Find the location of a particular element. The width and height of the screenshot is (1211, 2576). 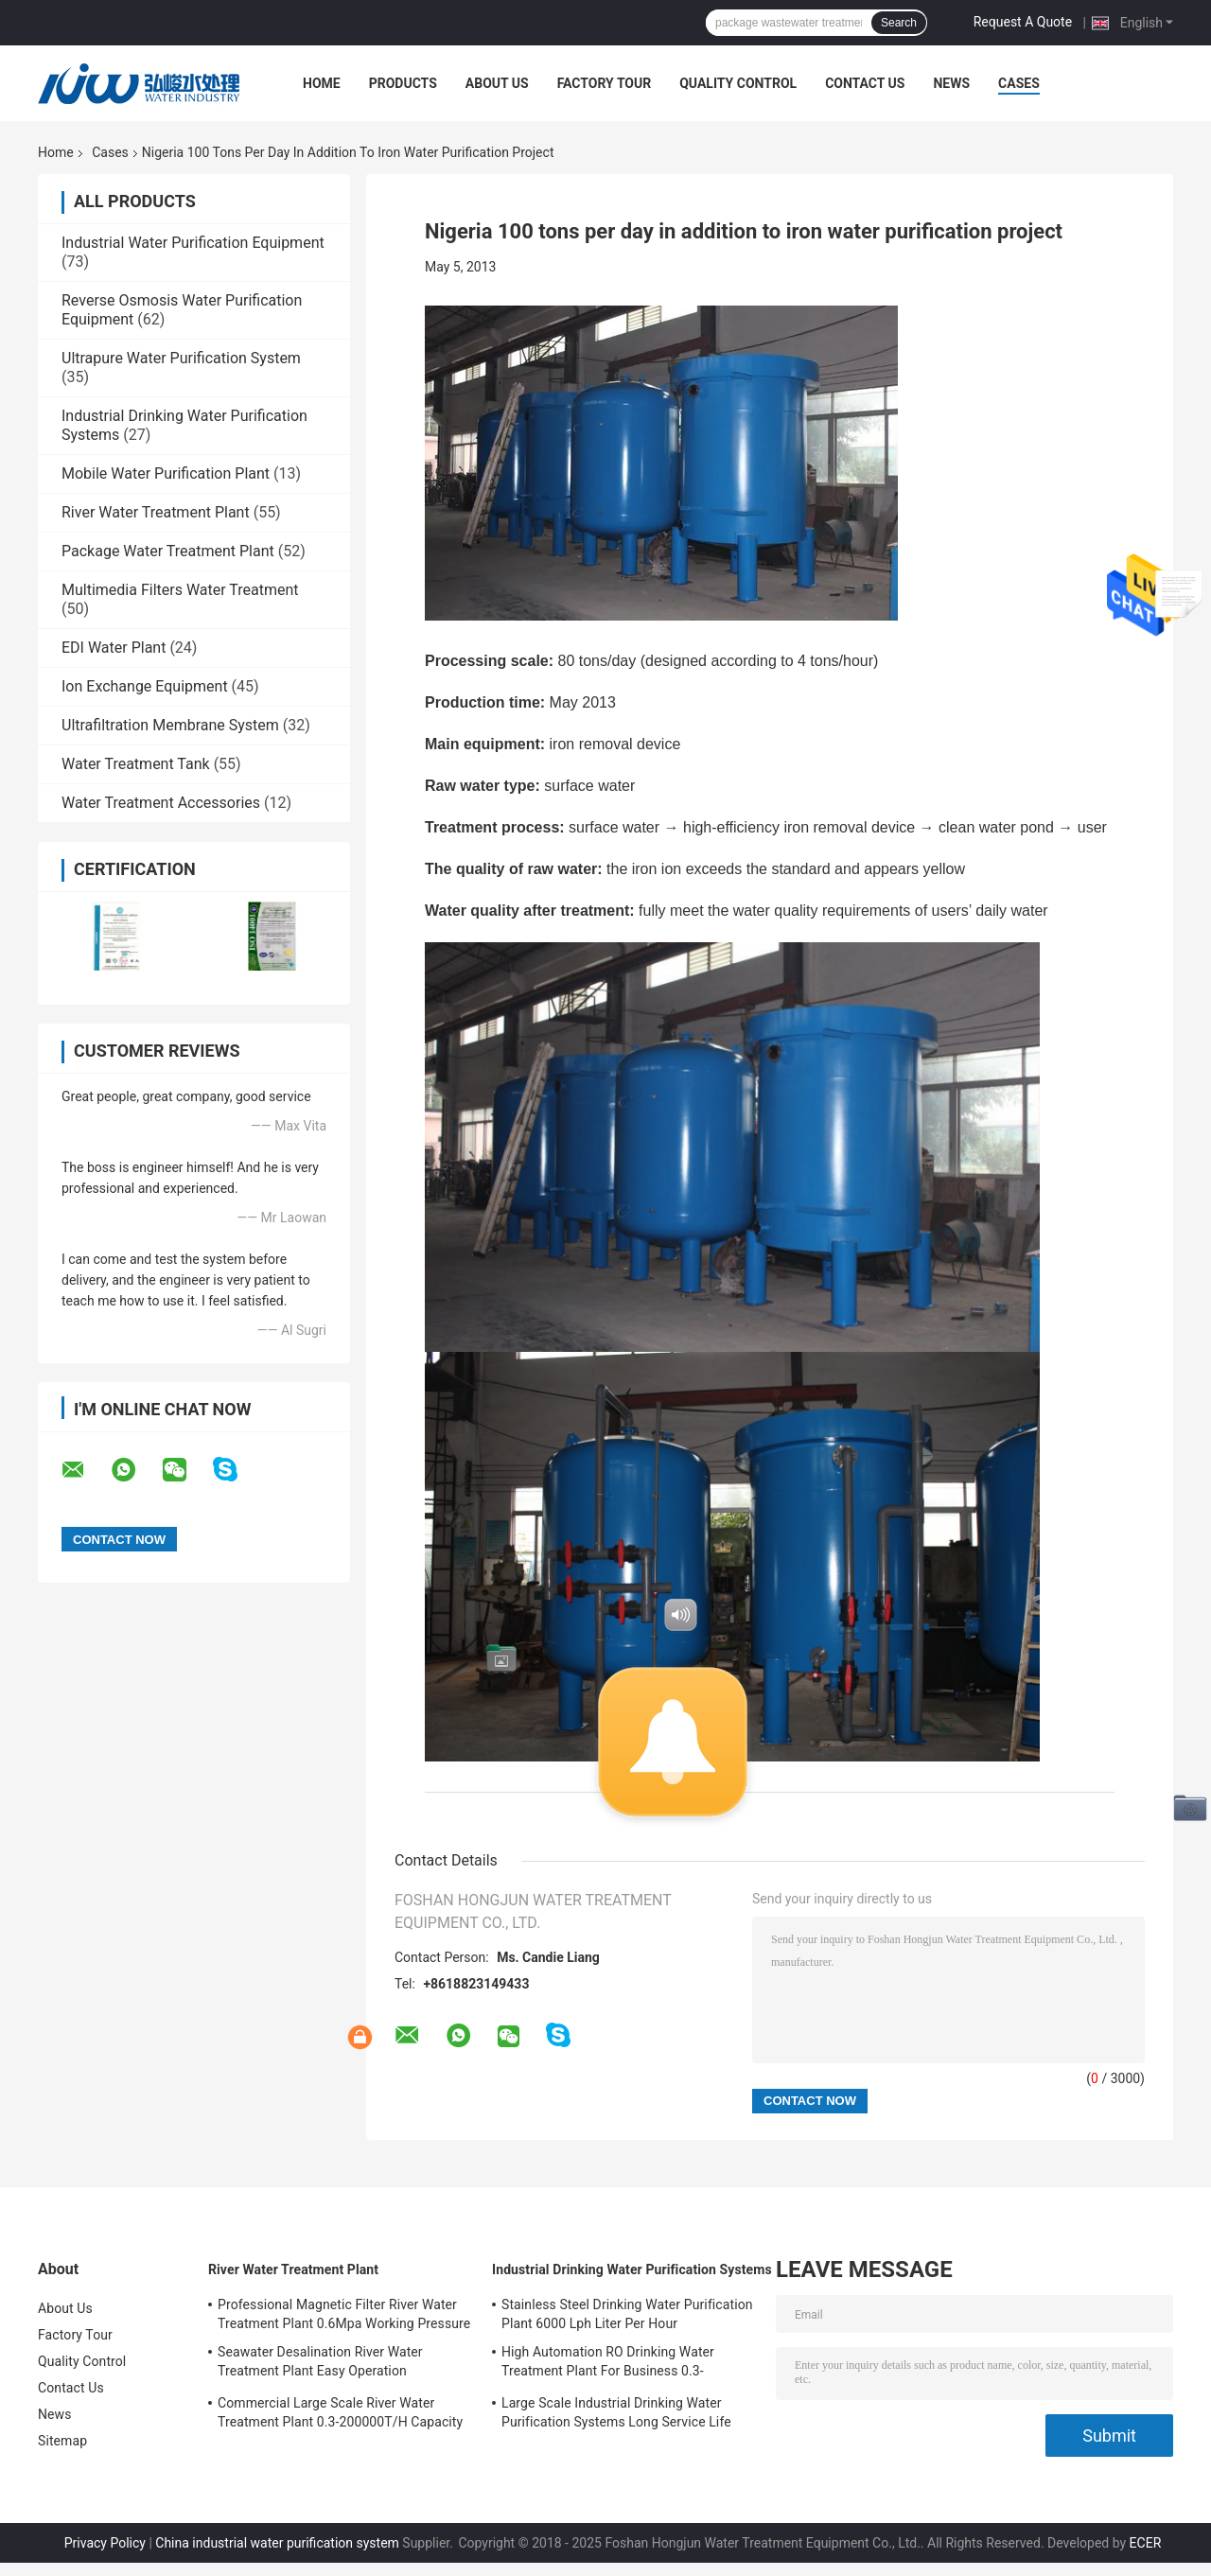

open notification preferences is located at coordinates (673, 1744).